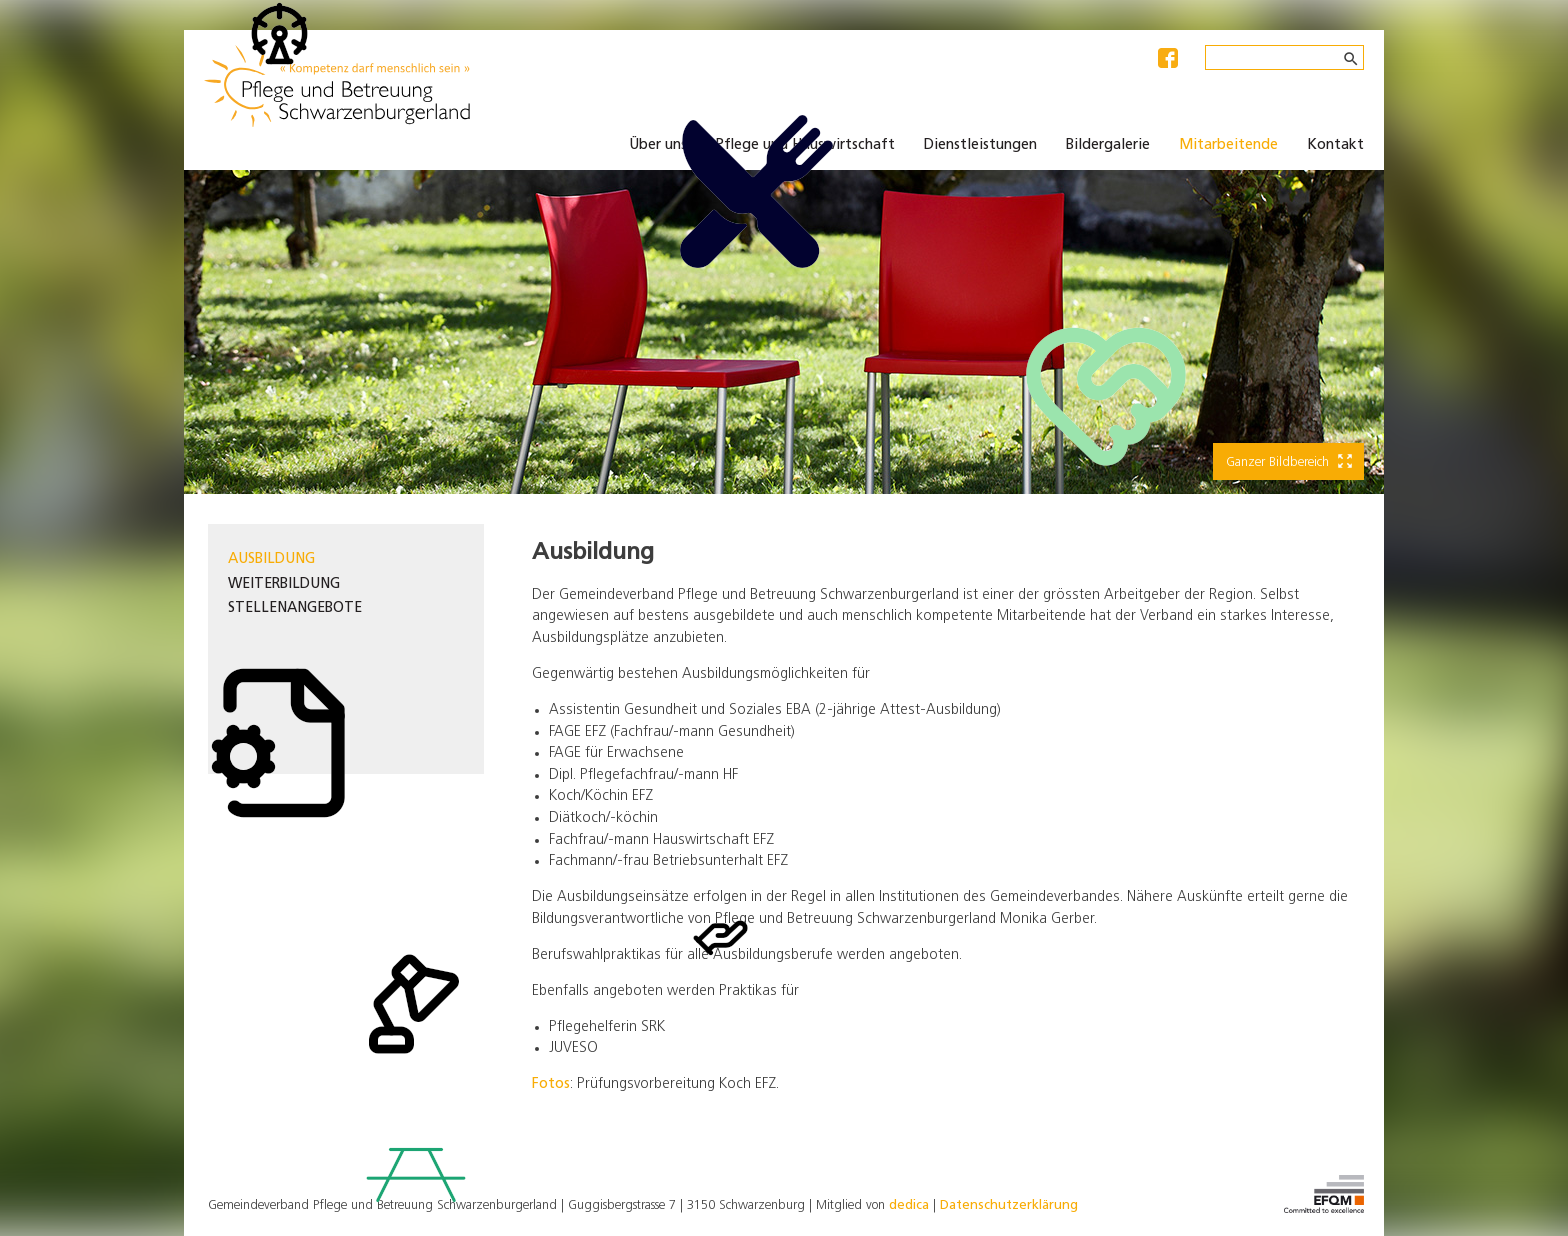  Describe the element at coordinates (1106, 393) in the screenshot. I see `access partnership or collaboration features` at that location.